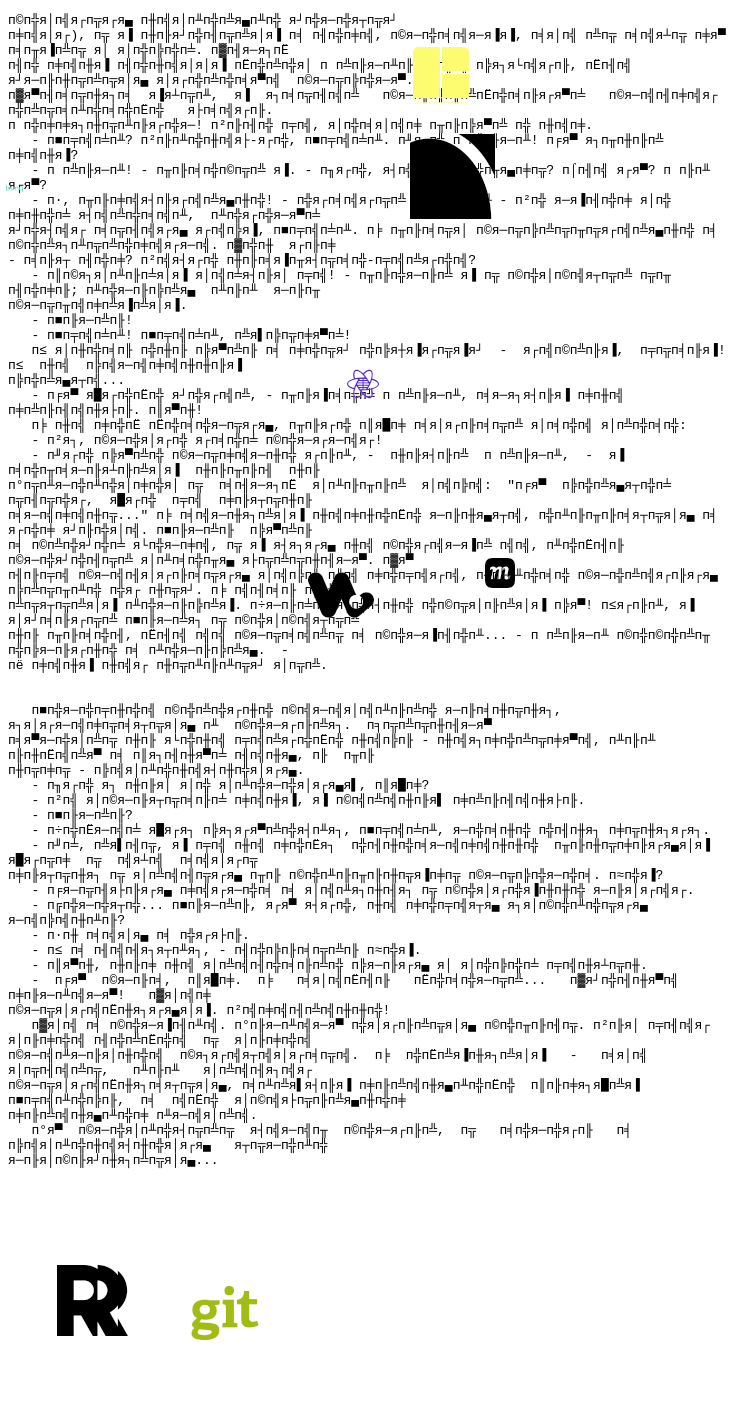  What do you see at coordinates (452, 176) in the screenshot?
I see `open zerodha trading app` at bounding box center [452, 176].